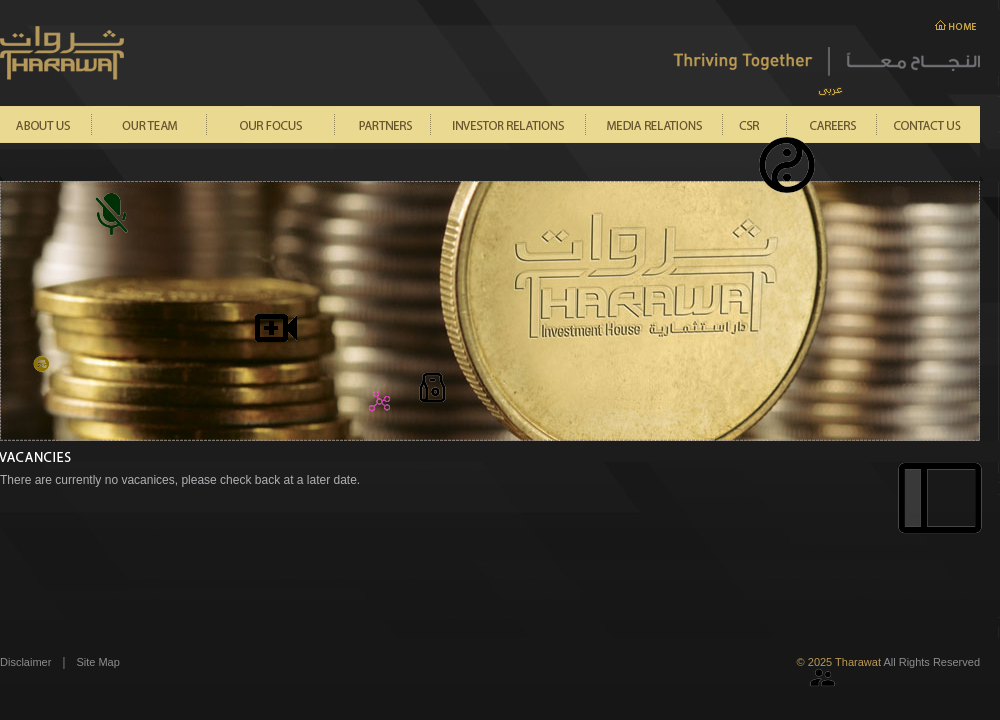 Image resolution: width=1000 pixels, height=720 pixels. Describe the element at coordinates (276, 328) in the screenshot. I see `start a new video call` at that location.